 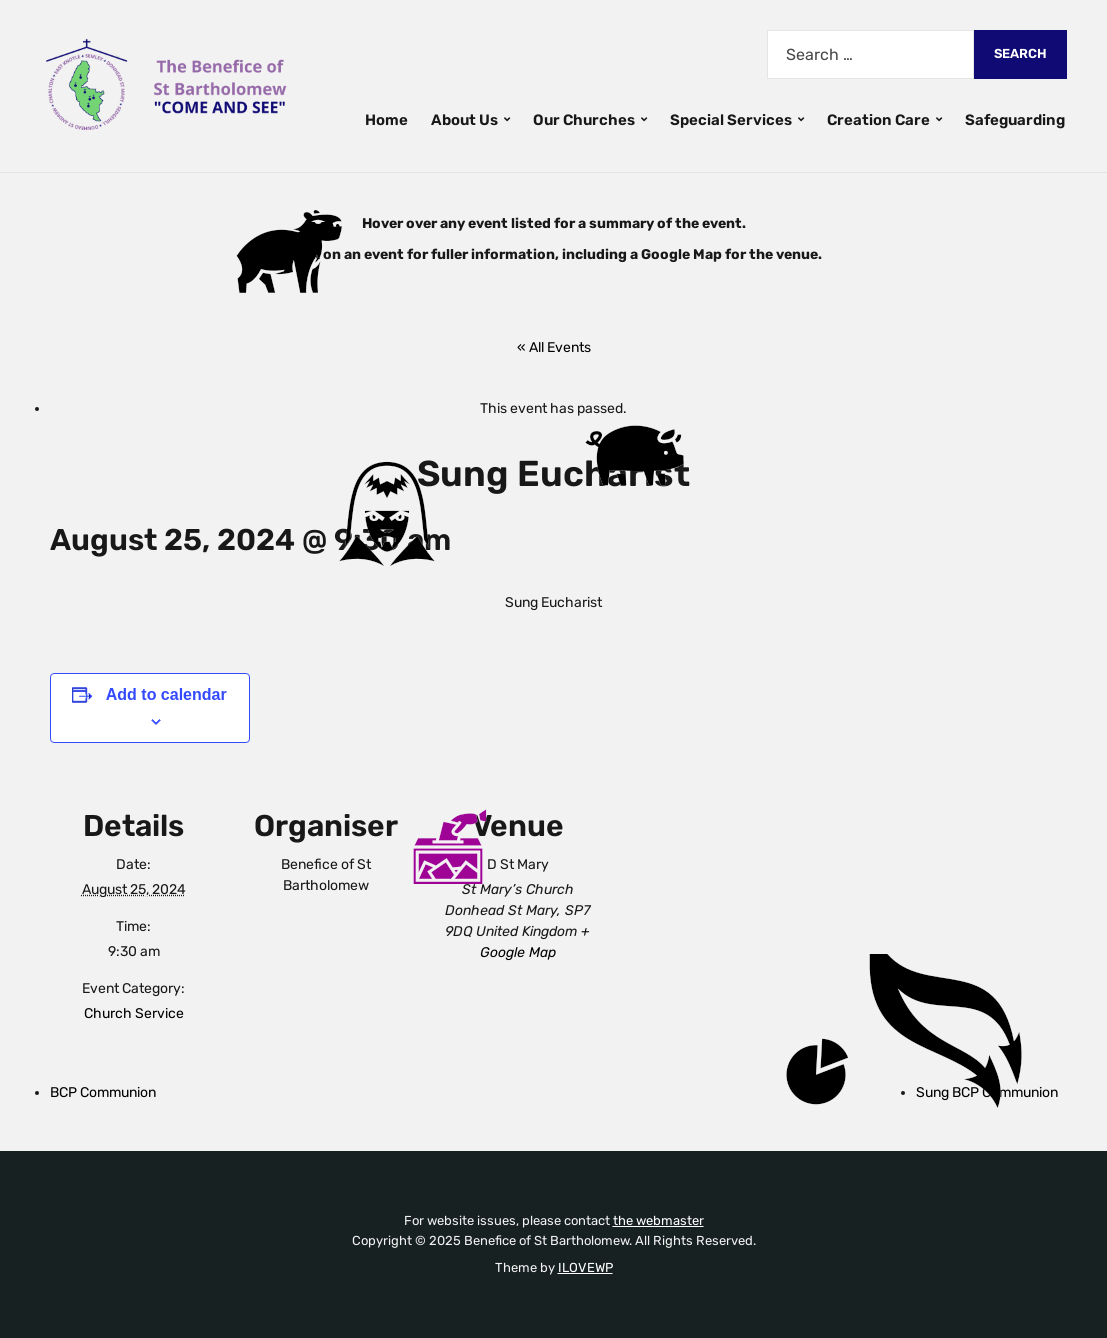 I want to click on view your travel itinerary, so click(x=945, y=1031).